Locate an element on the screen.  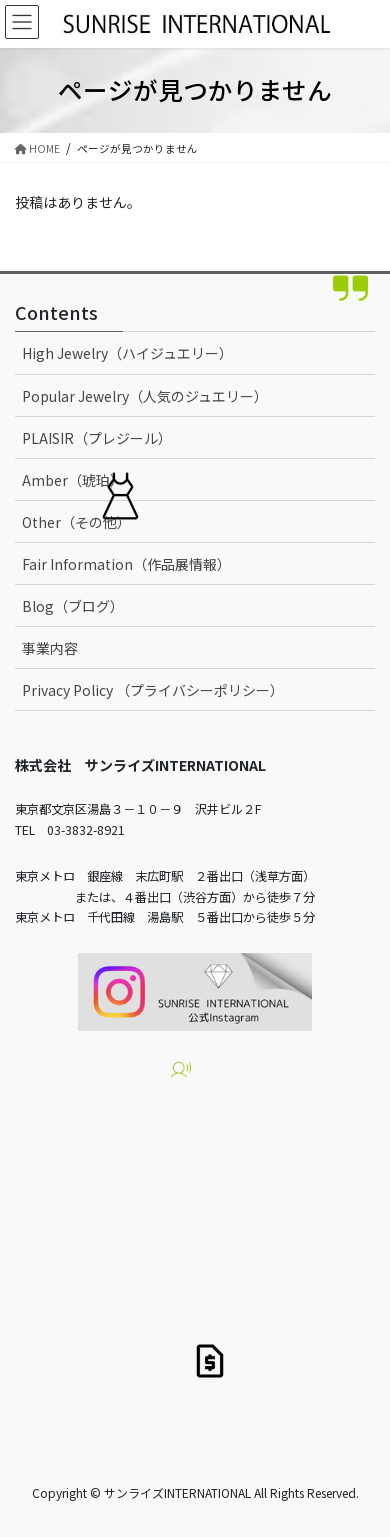
view or add a quote is located at coordinates (350, 287).